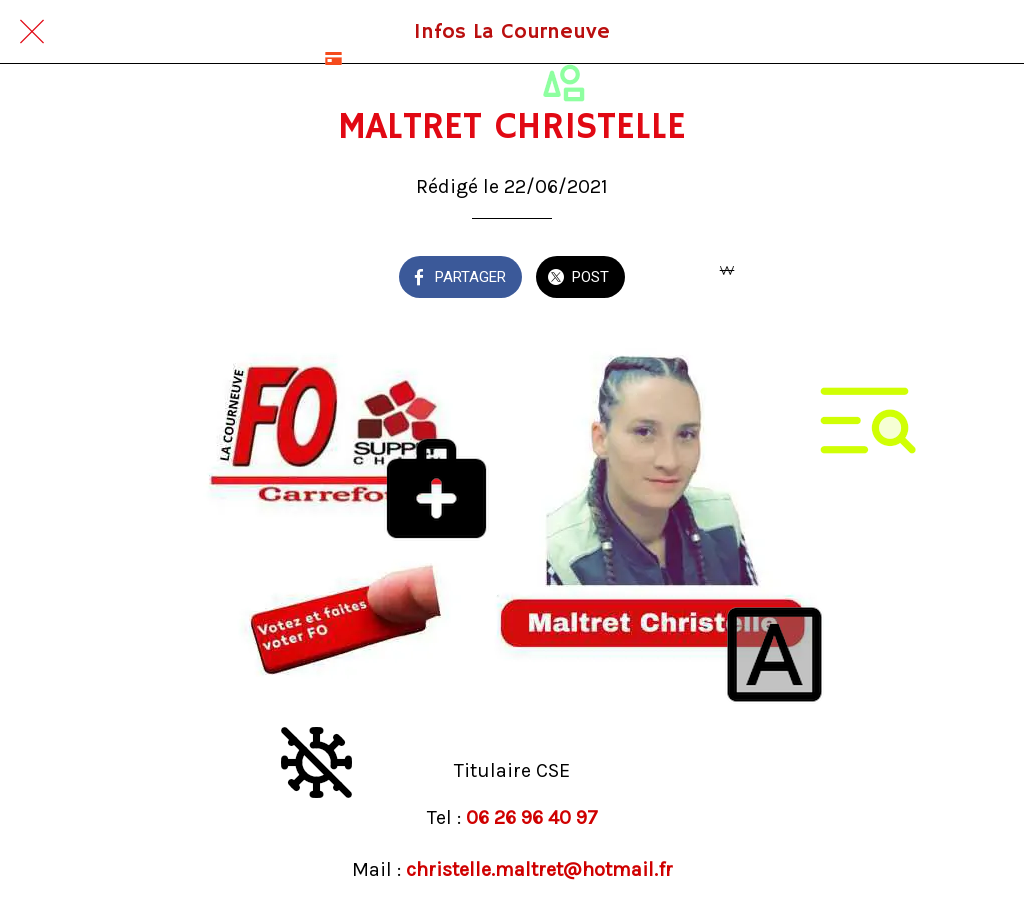 The image size is (1024, 922). I want to click on download or install a new font, so click(774, 654).